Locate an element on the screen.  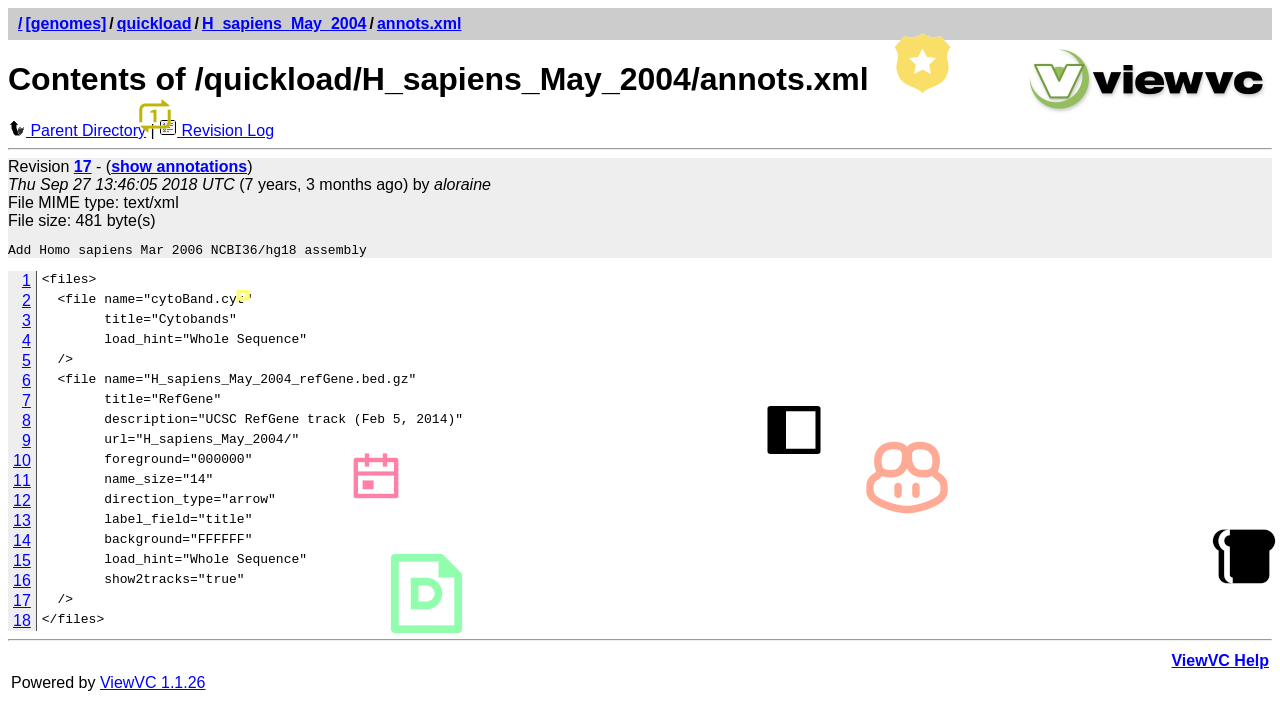
toggle the sidebar panel is located at coordinates (794, 430).